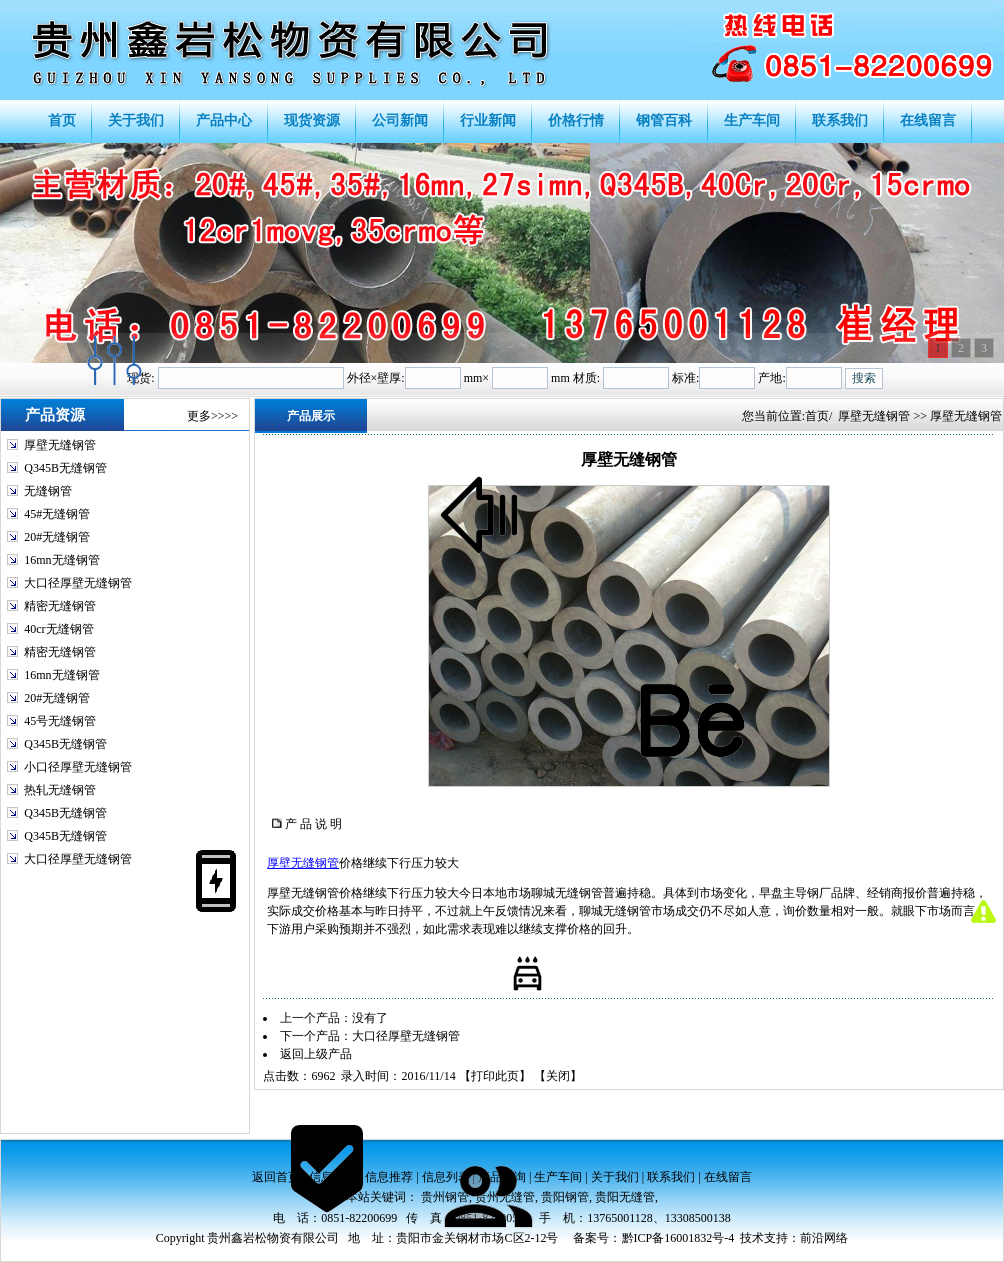 This screenshot has height=1262, width=1004. What do you see at coordinates (983, 912) in the screenshot?
I see `indicates a warning or alert requiring attention` at bounding box center [983, 912].